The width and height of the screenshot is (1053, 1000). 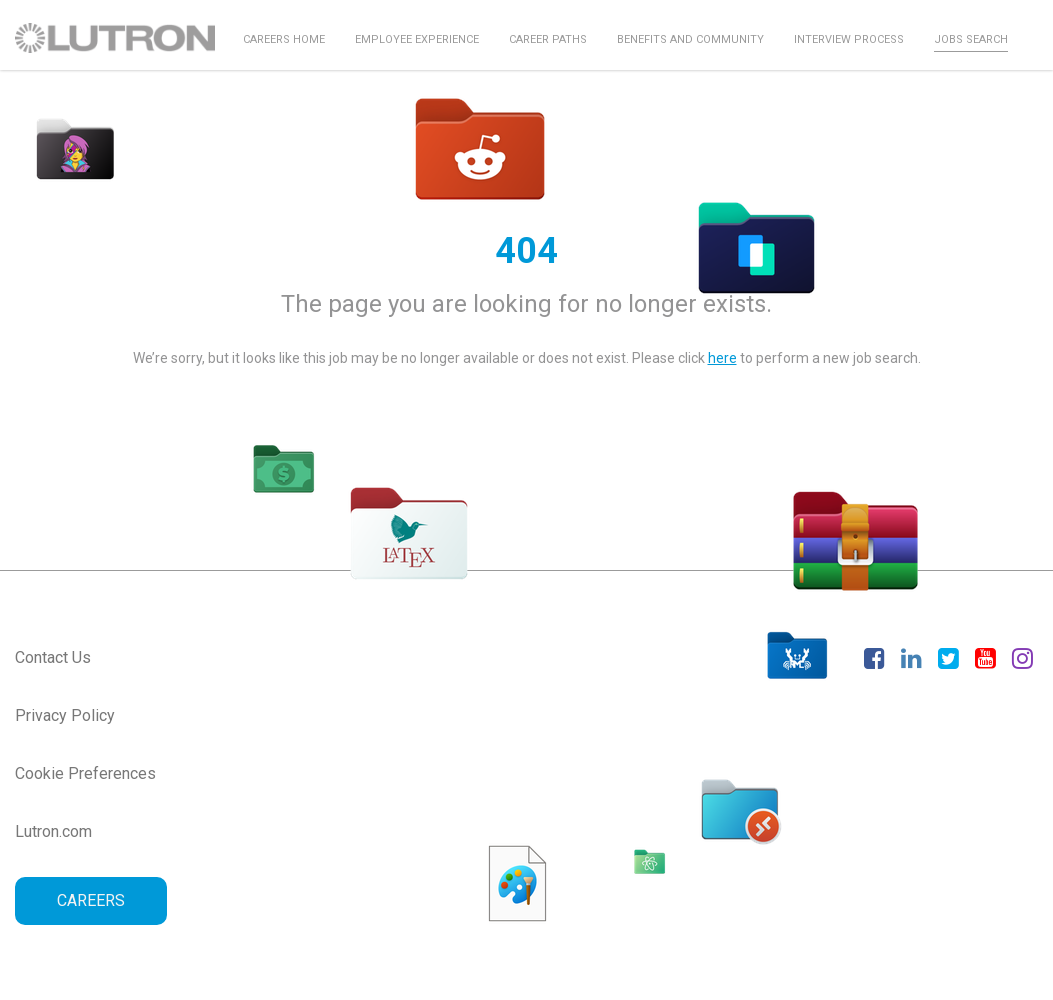 I want to click on open folder containing microsoft remote desktop files, so click(x=739, y=811).